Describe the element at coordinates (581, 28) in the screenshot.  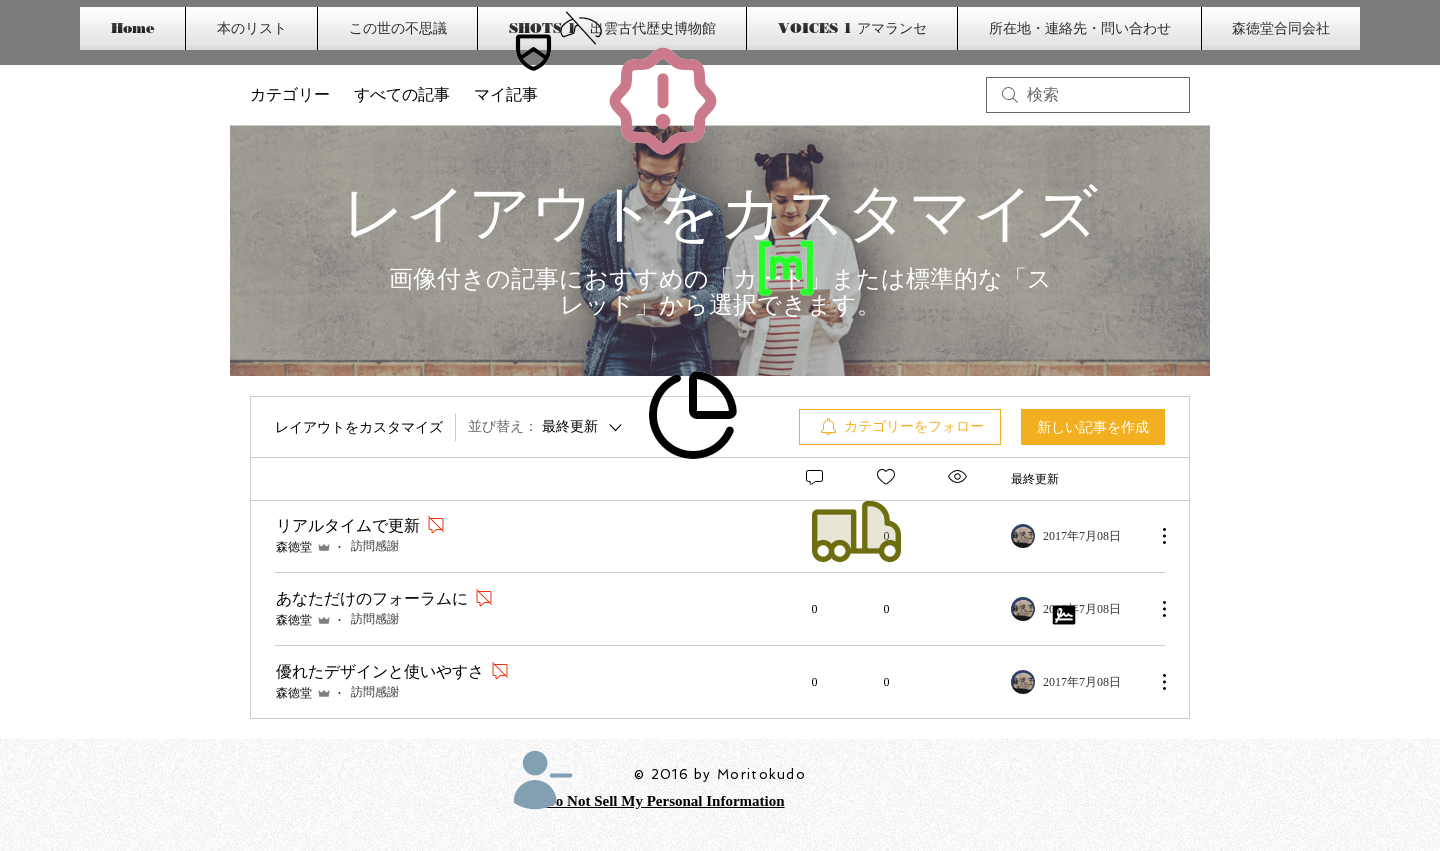
I see `end or decline a phone call` at that location.